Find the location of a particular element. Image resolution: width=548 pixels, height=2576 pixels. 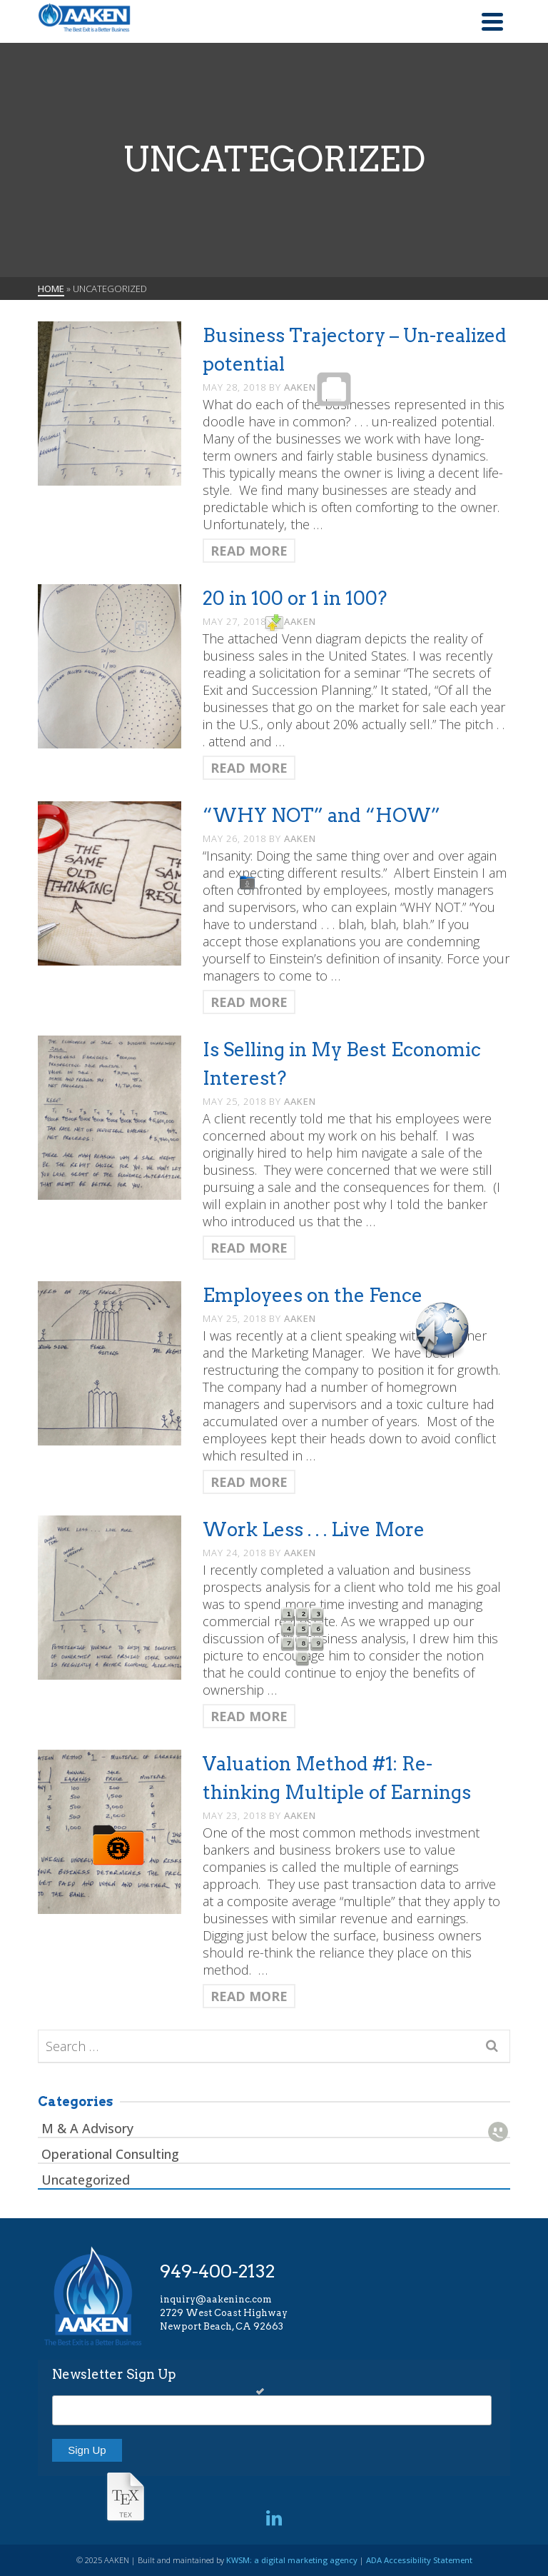

sync incoming and outgoing mail is located at coordinates (274, 623).